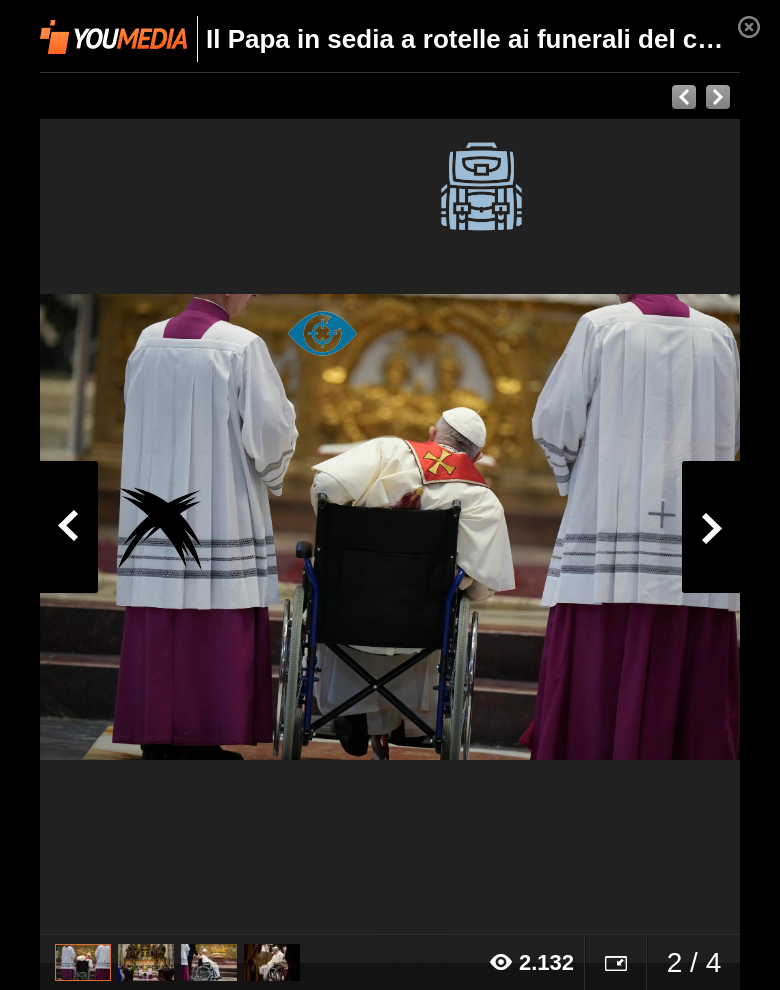  I want to click on dismiss or close a dialog, so click(159, 529).